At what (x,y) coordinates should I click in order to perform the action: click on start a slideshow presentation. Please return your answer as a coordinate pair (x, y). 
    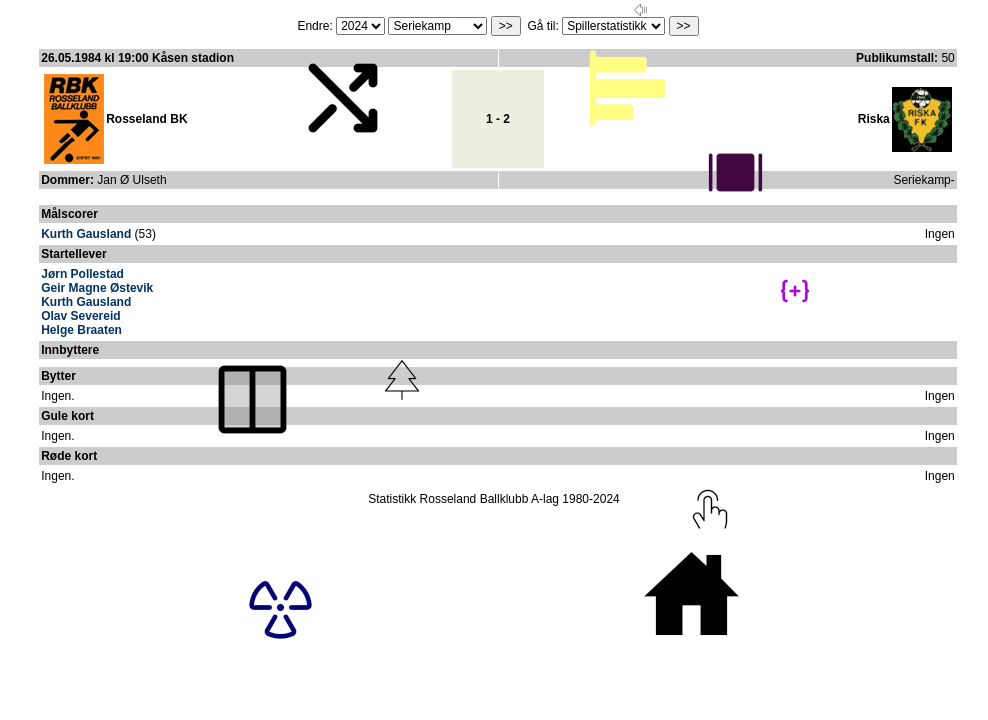
    Looking at the image, I should click on (735, 172).